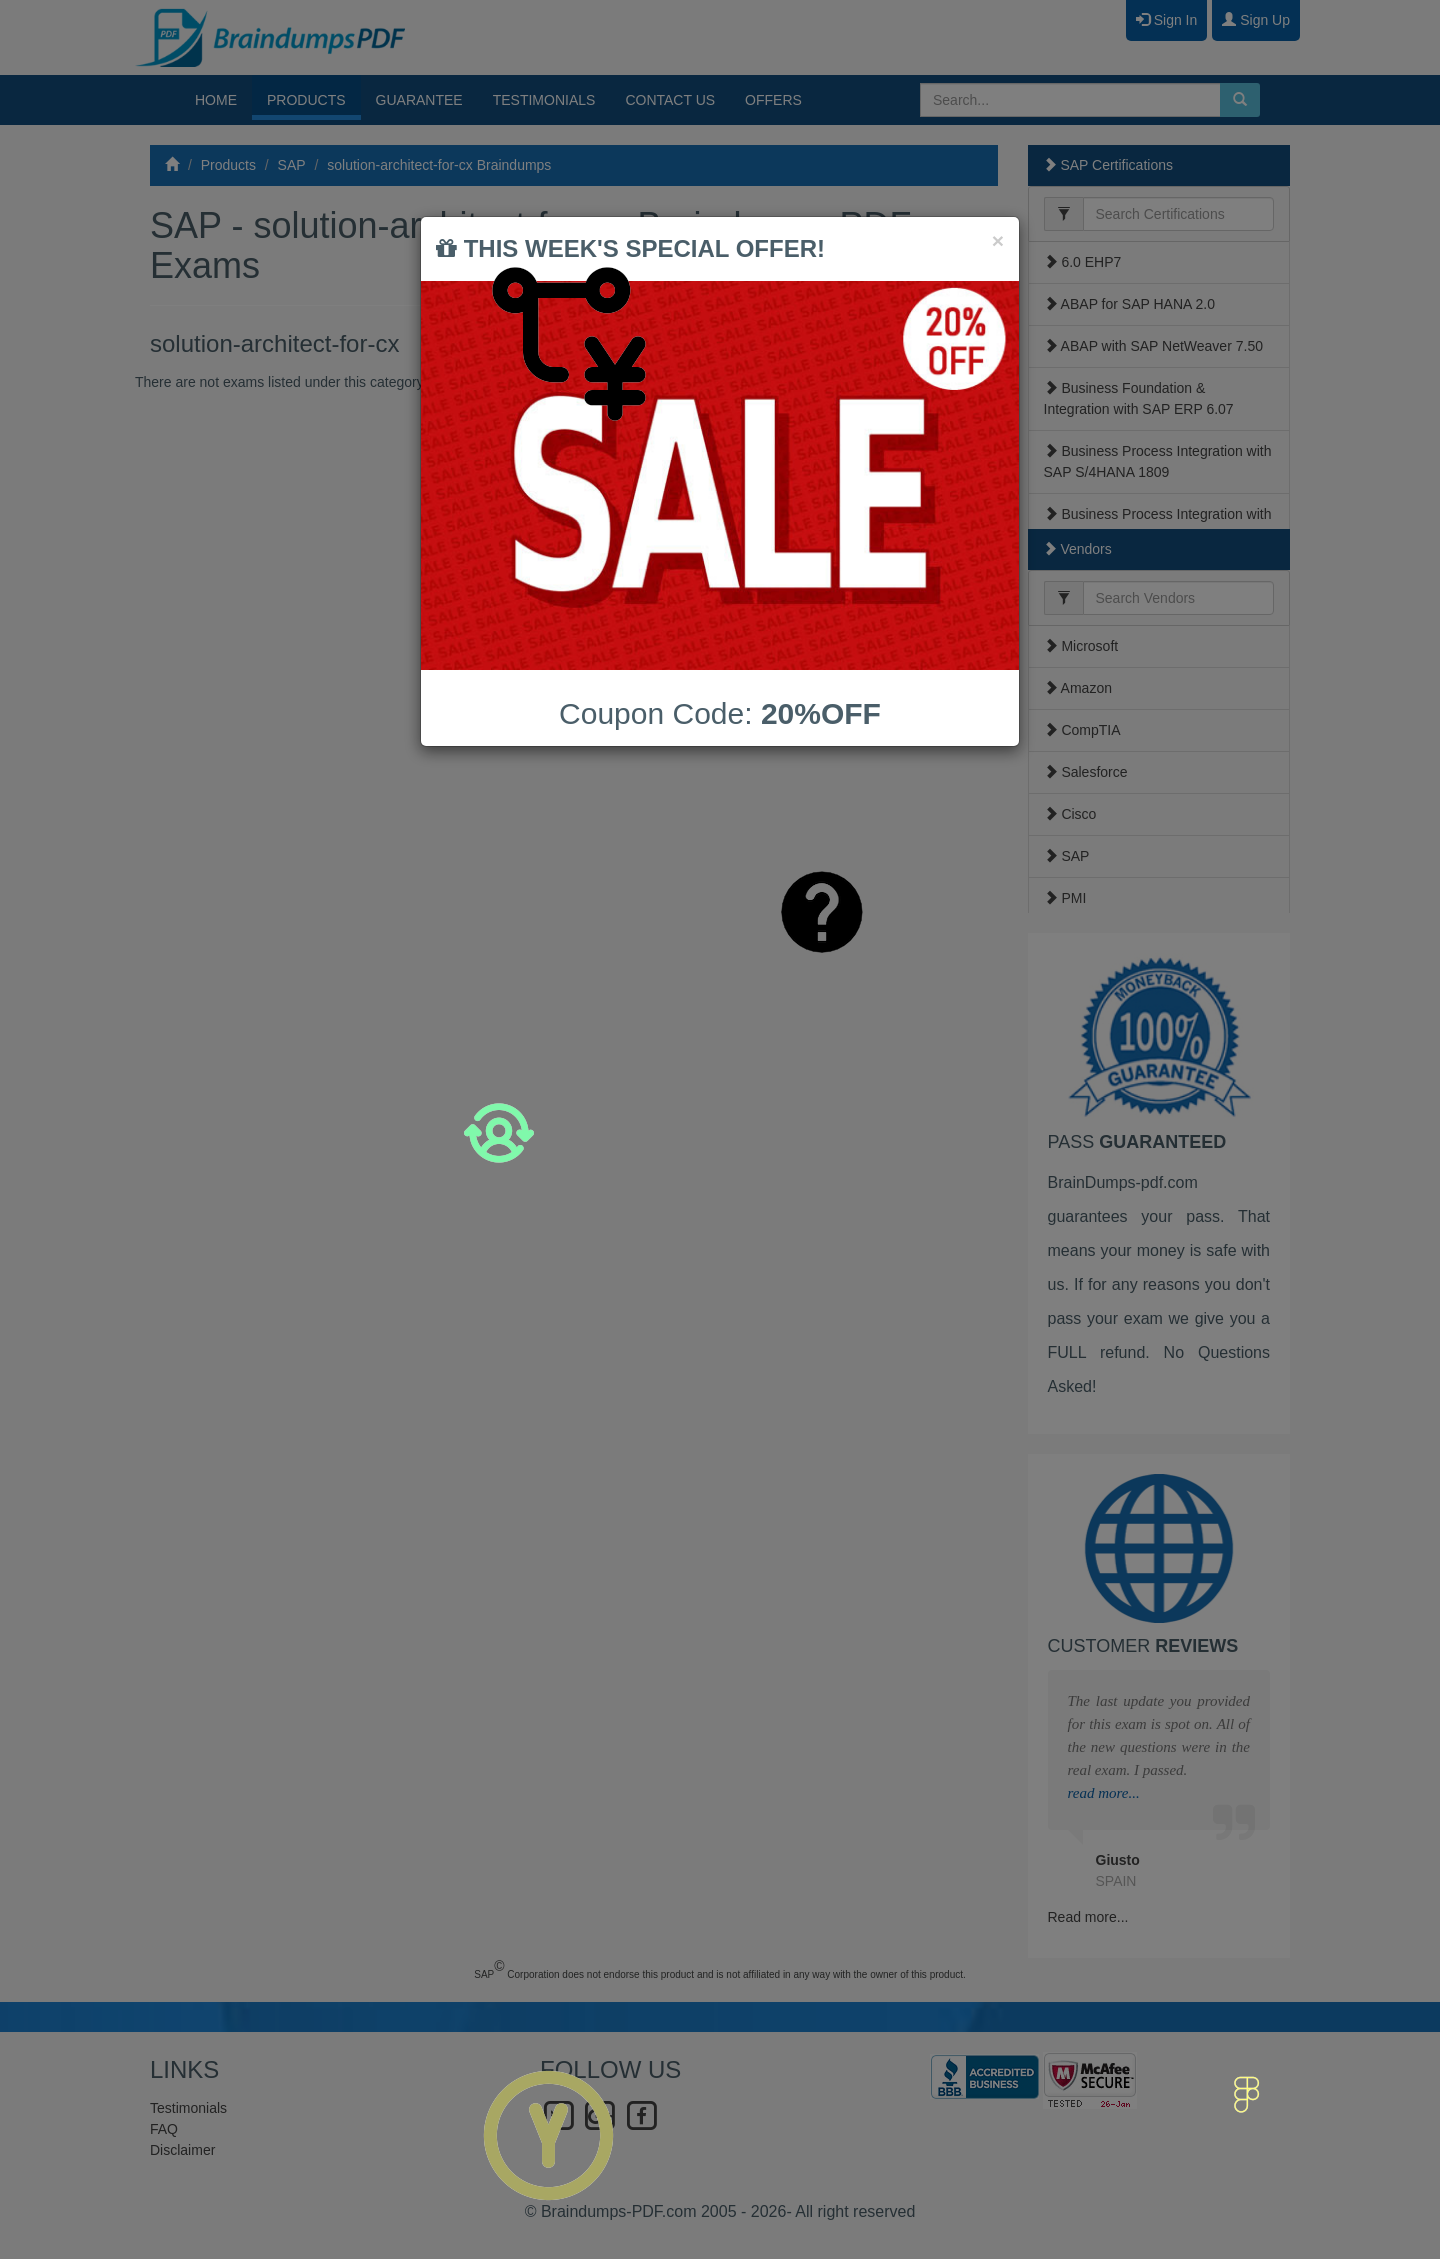  I want to click on access help or support, so click(822, 912).